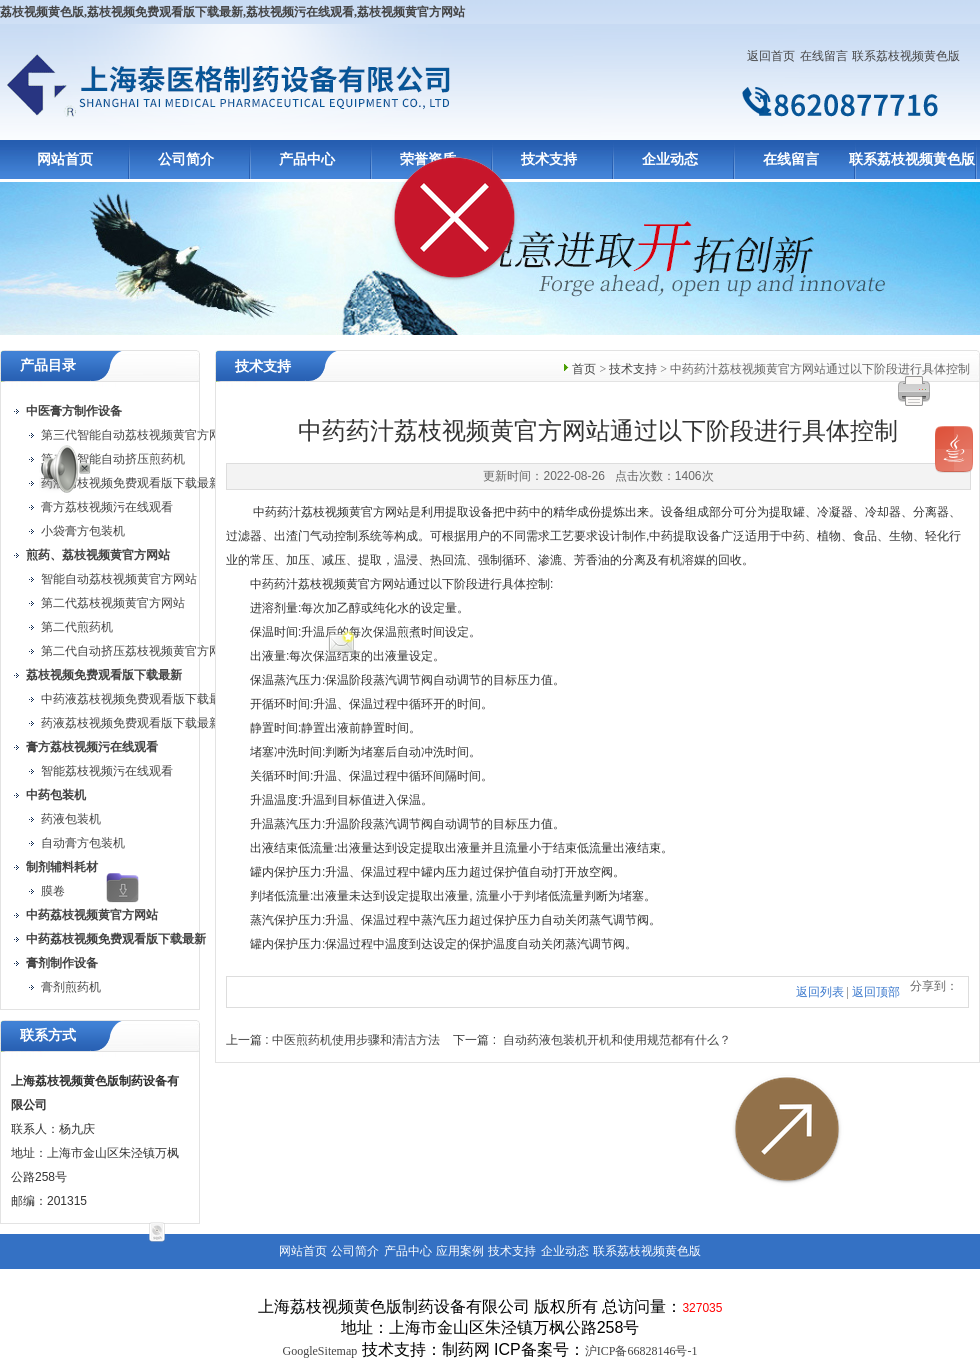 This screenshot has height=1363, width=980. What do you see at coordinates (65, 469) in the screenshot?
I see `indicates audio is muted` at bounding box center [65, 469].